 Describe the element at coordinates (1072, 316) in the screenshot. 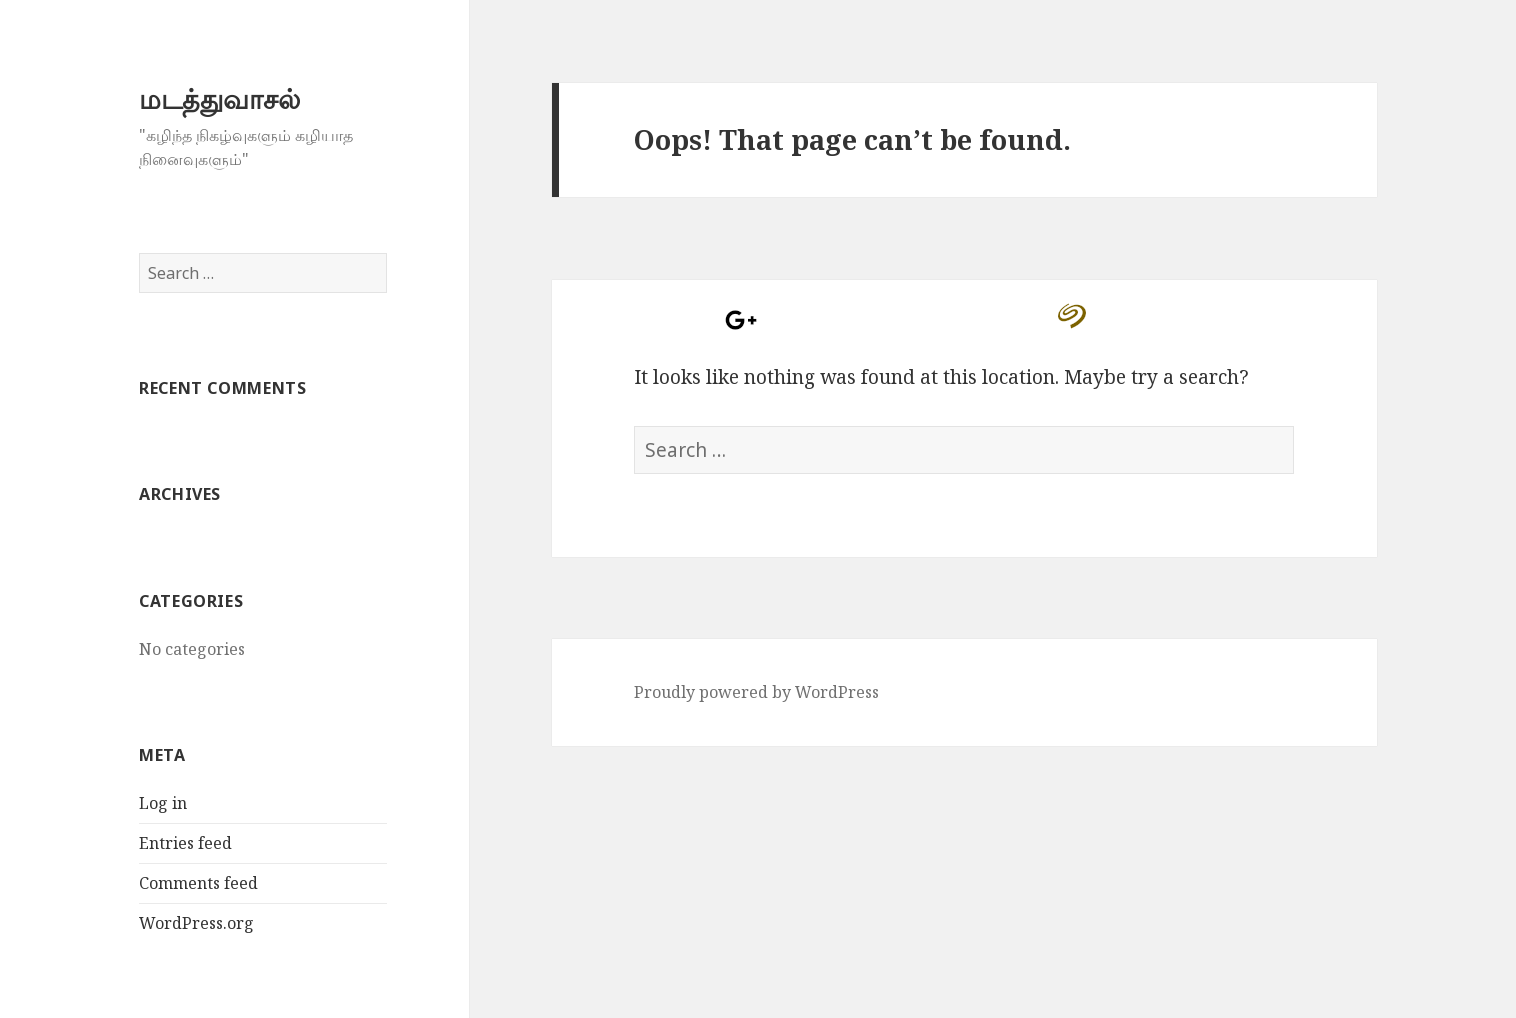

I see `seagate brand logo` at that location.